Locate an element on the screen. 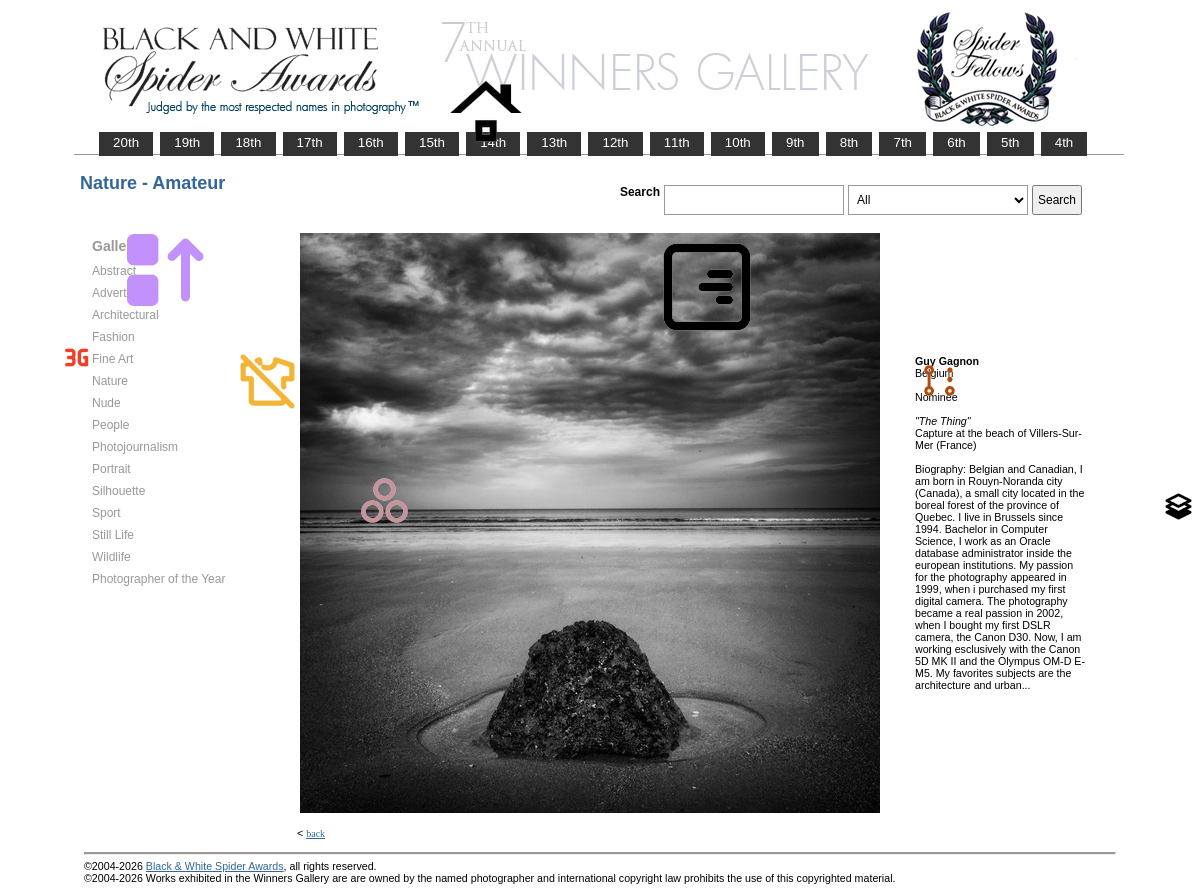 This screenshot has width=1198, height=894. align content to the right middle of a container is located at coordinates (707, 287).